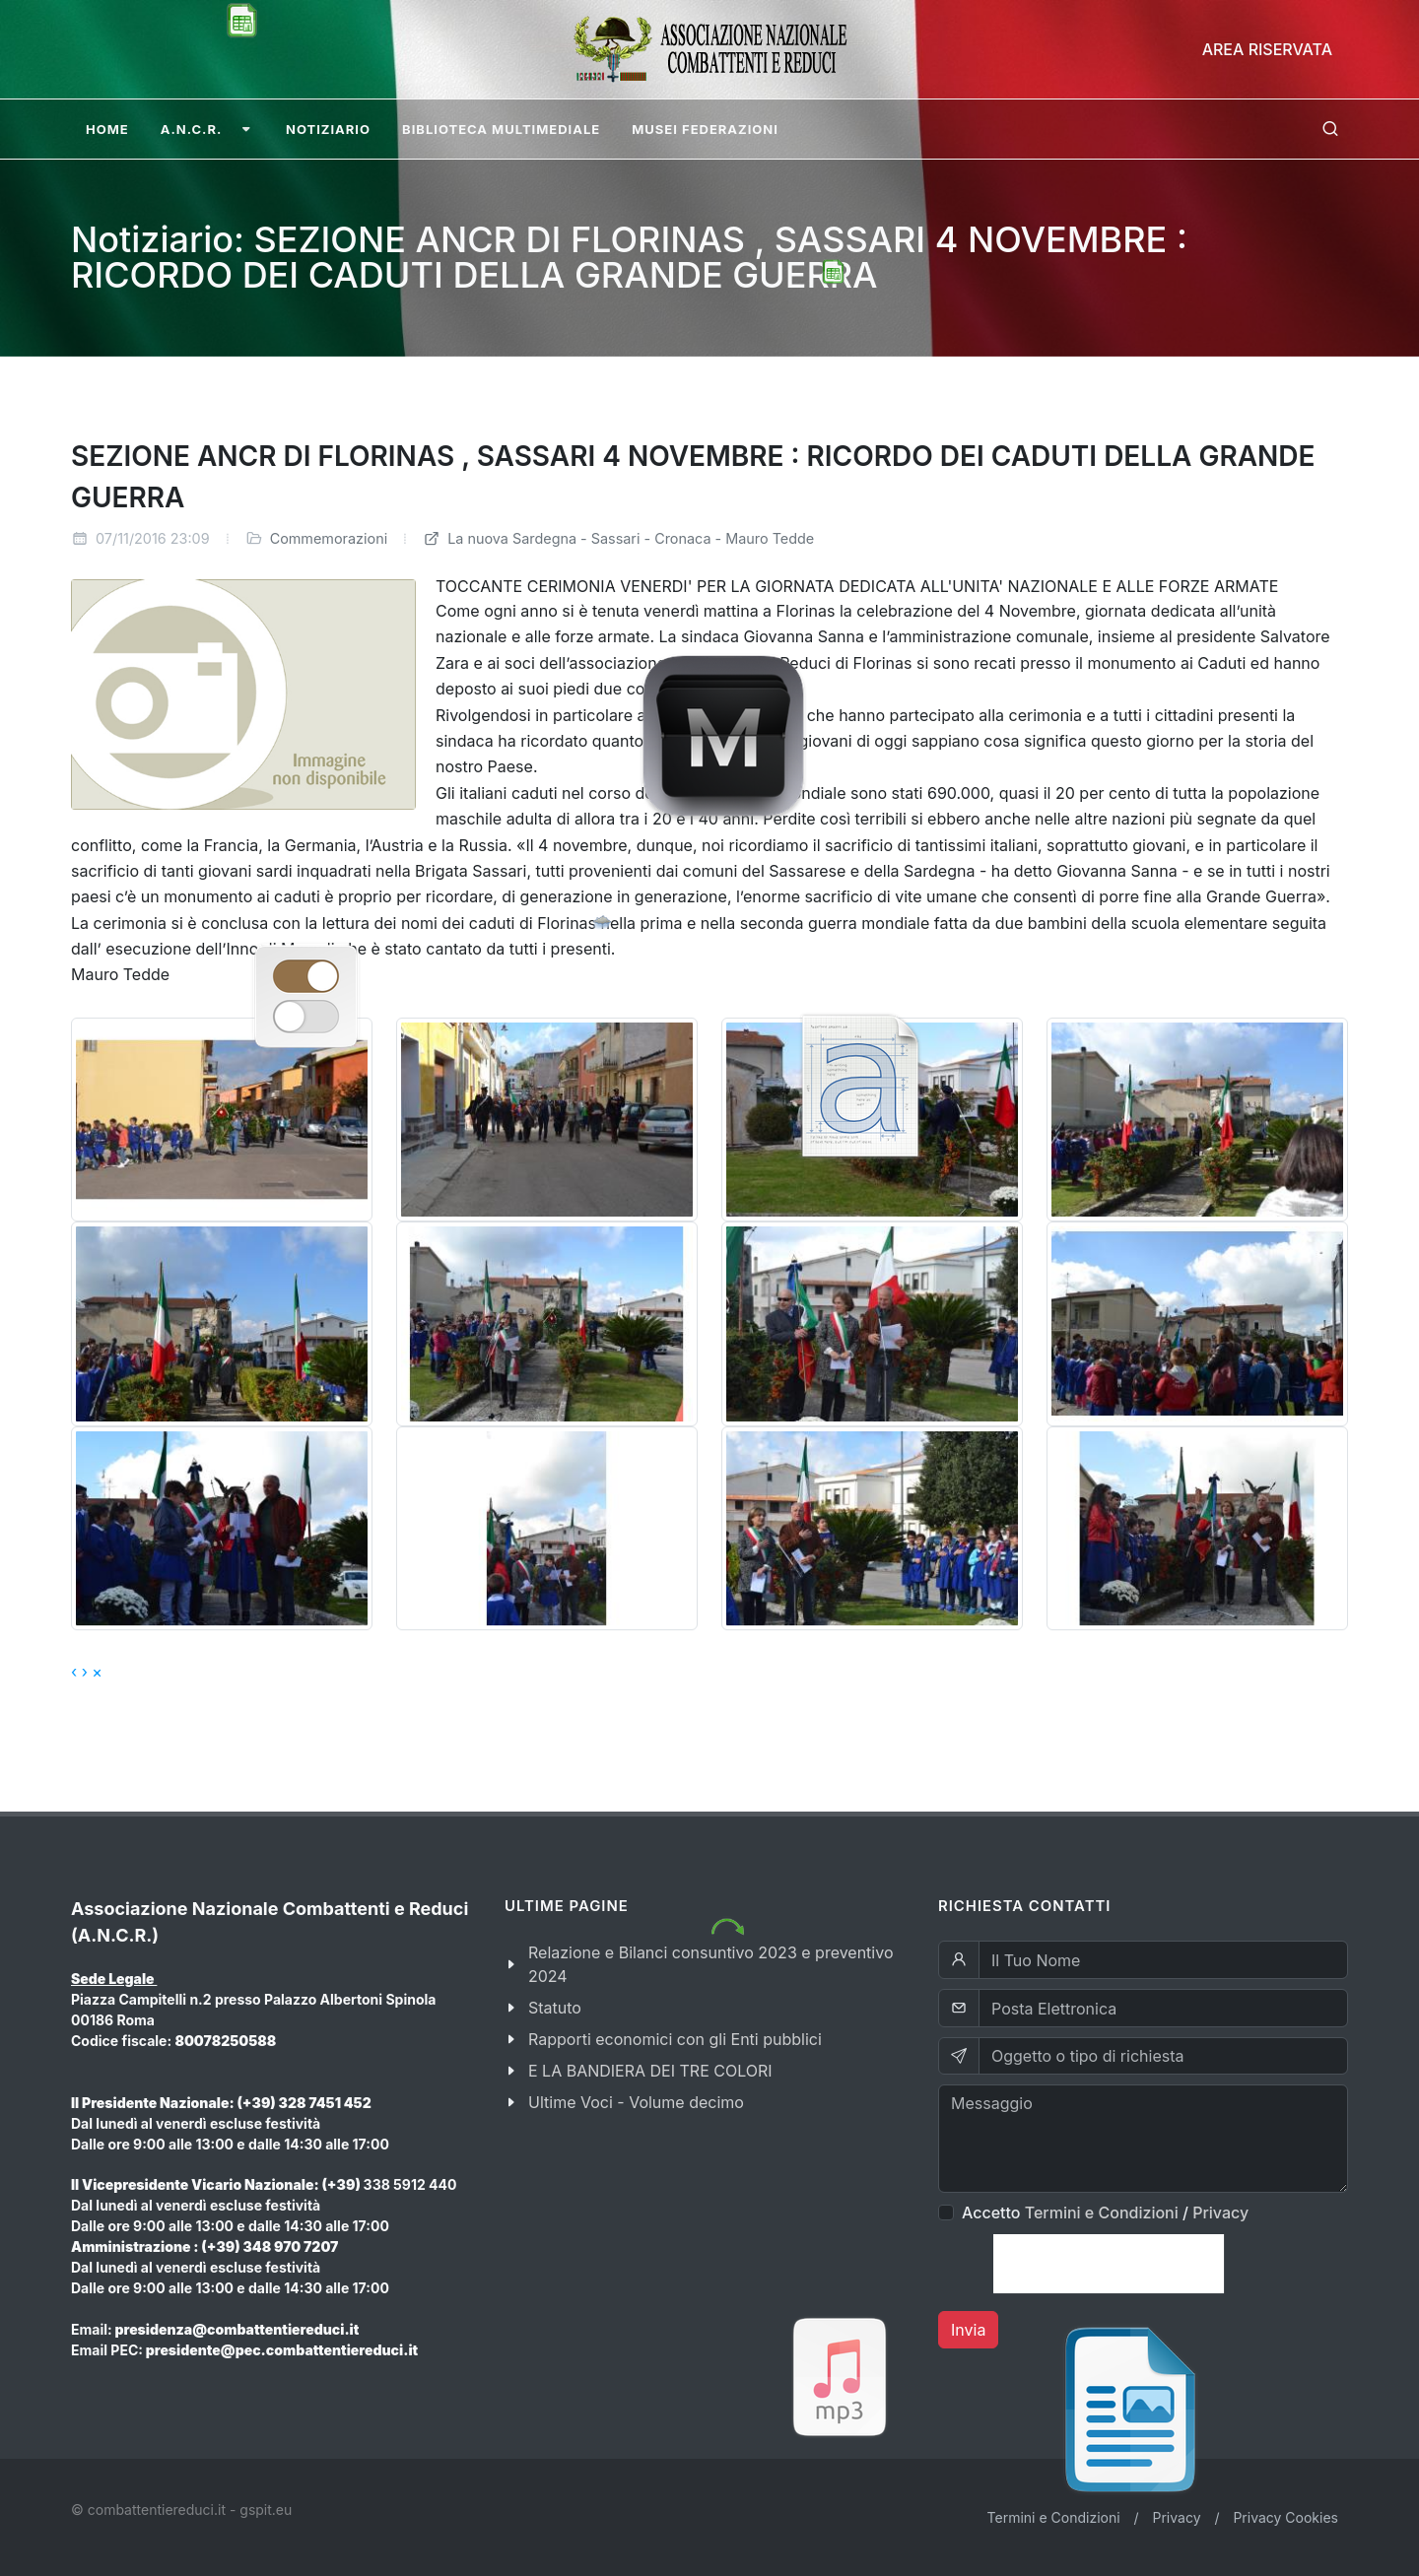 Image resolution: width=1419 pixels, height=2576 pixels. I want to click on indicates rainy weather conditions, so click(602, 921).